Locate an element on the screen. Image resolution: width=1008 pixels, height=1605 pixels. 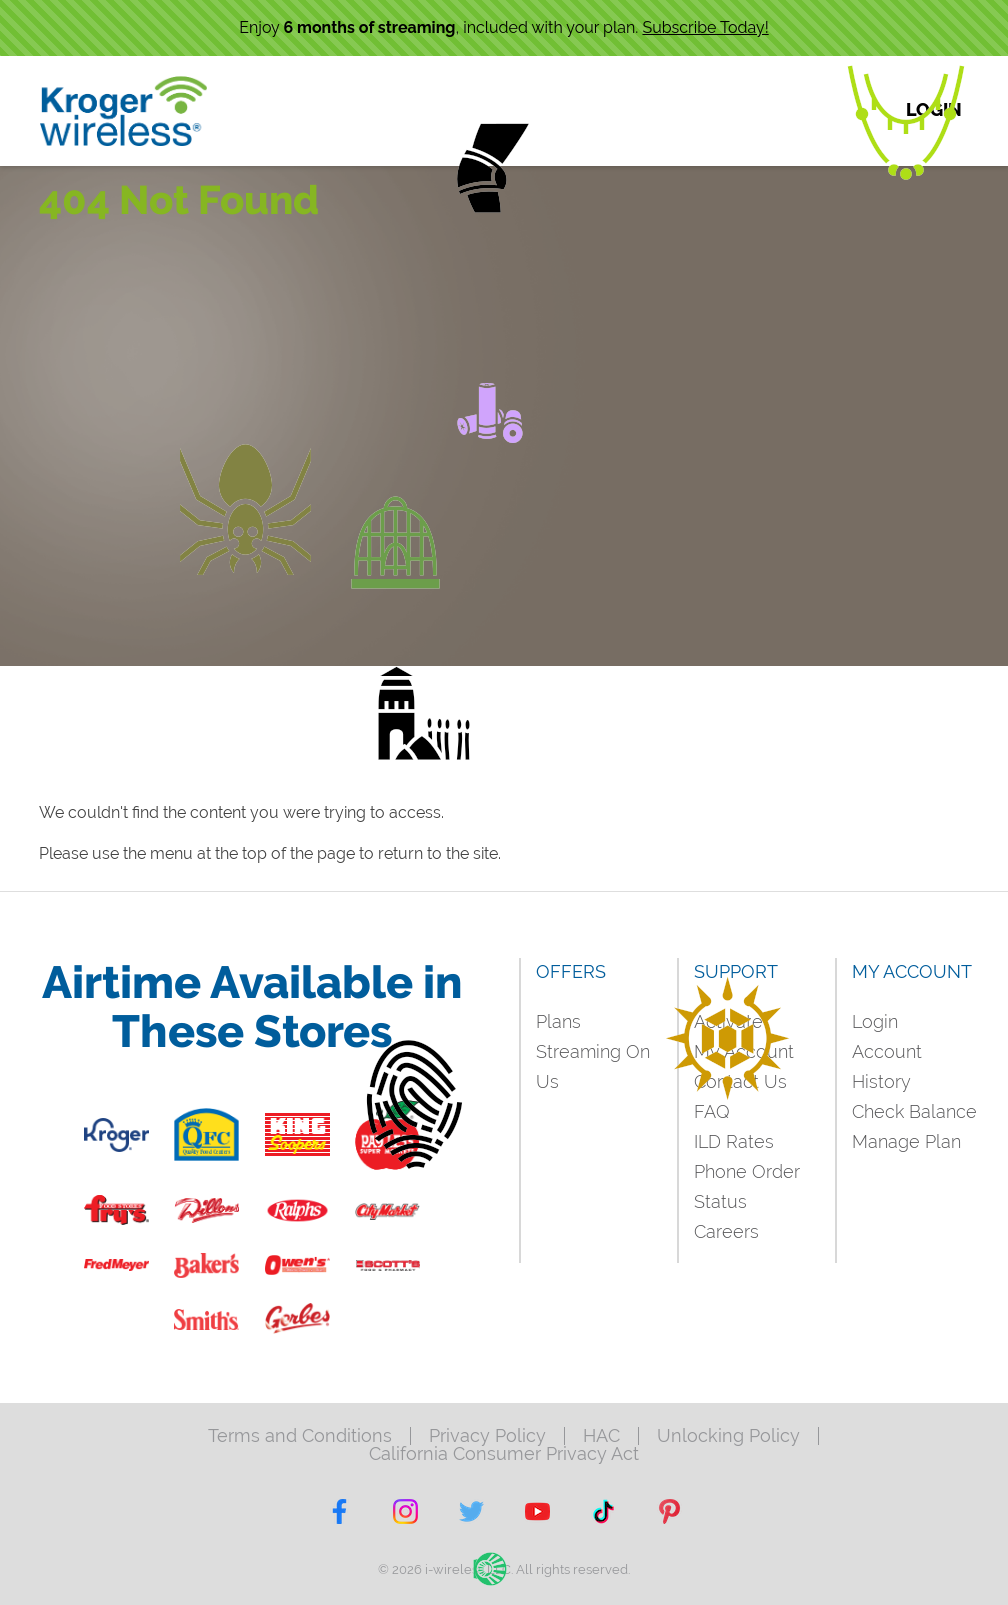
granary or grain storage building in a farming game is located at coordinates (424, 711).